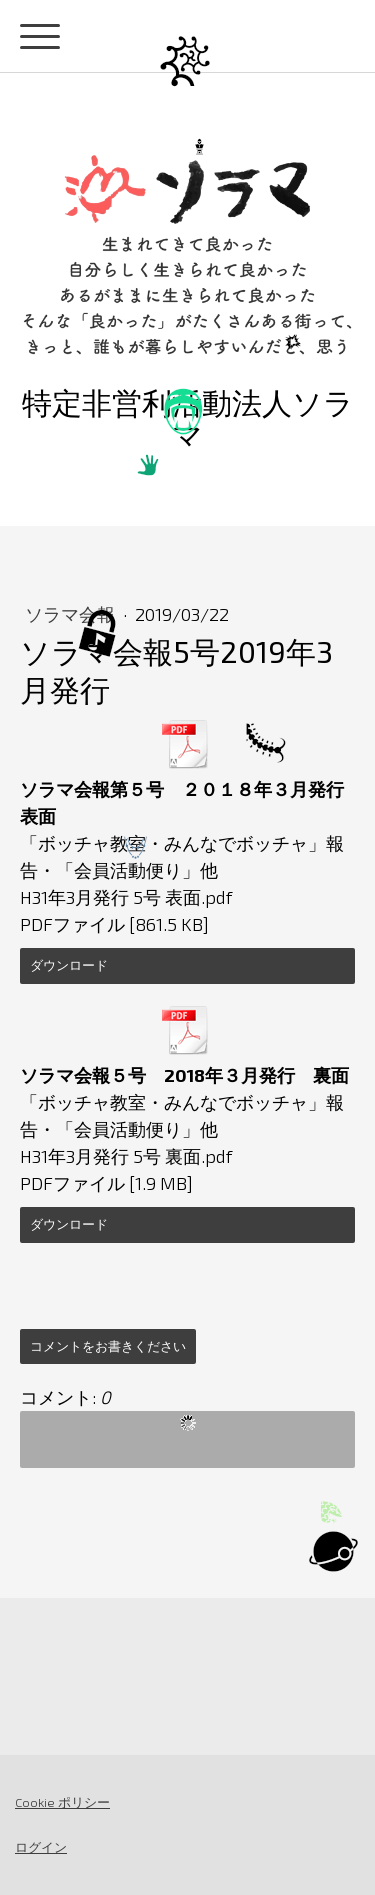 This screenshot has height=1895, width=375. What do you see at coordinates (97, 633) in the screenshot?
I see `mute or silence audio notifications` at bounding box center [97, 633].